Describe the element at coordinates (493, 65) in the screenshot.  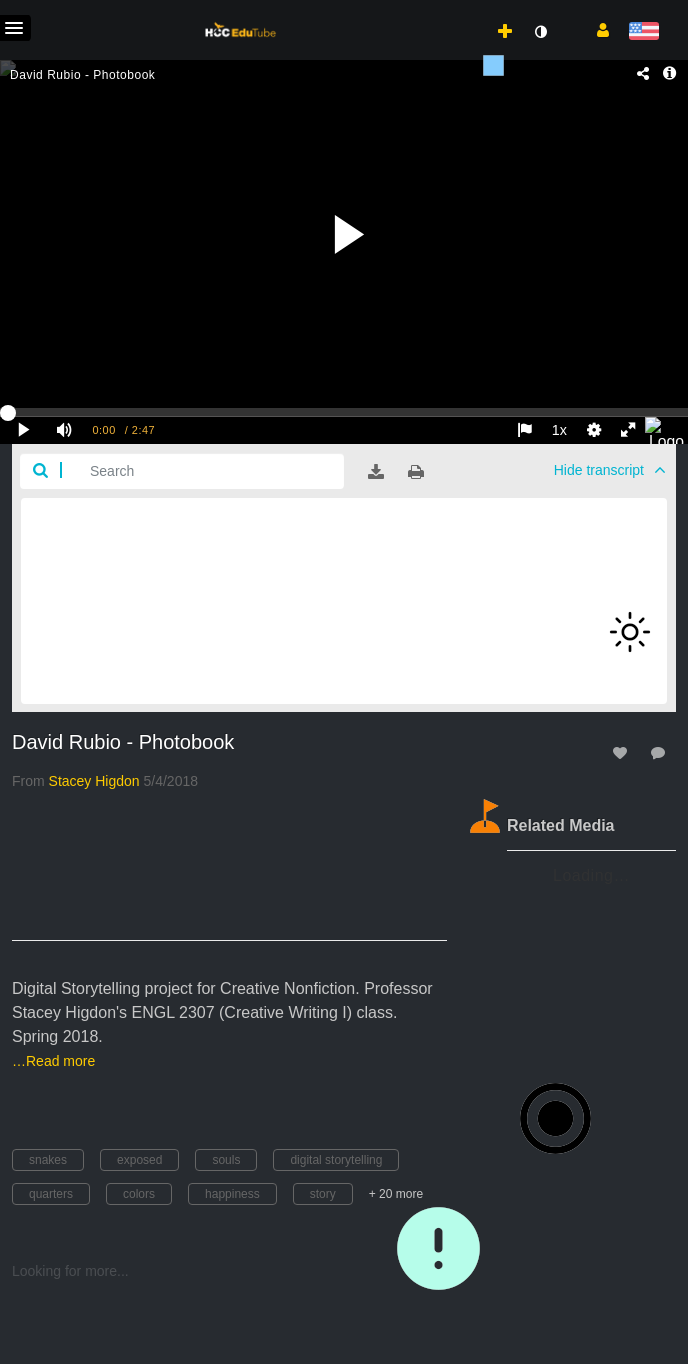
I see `stop media playback` at that location.